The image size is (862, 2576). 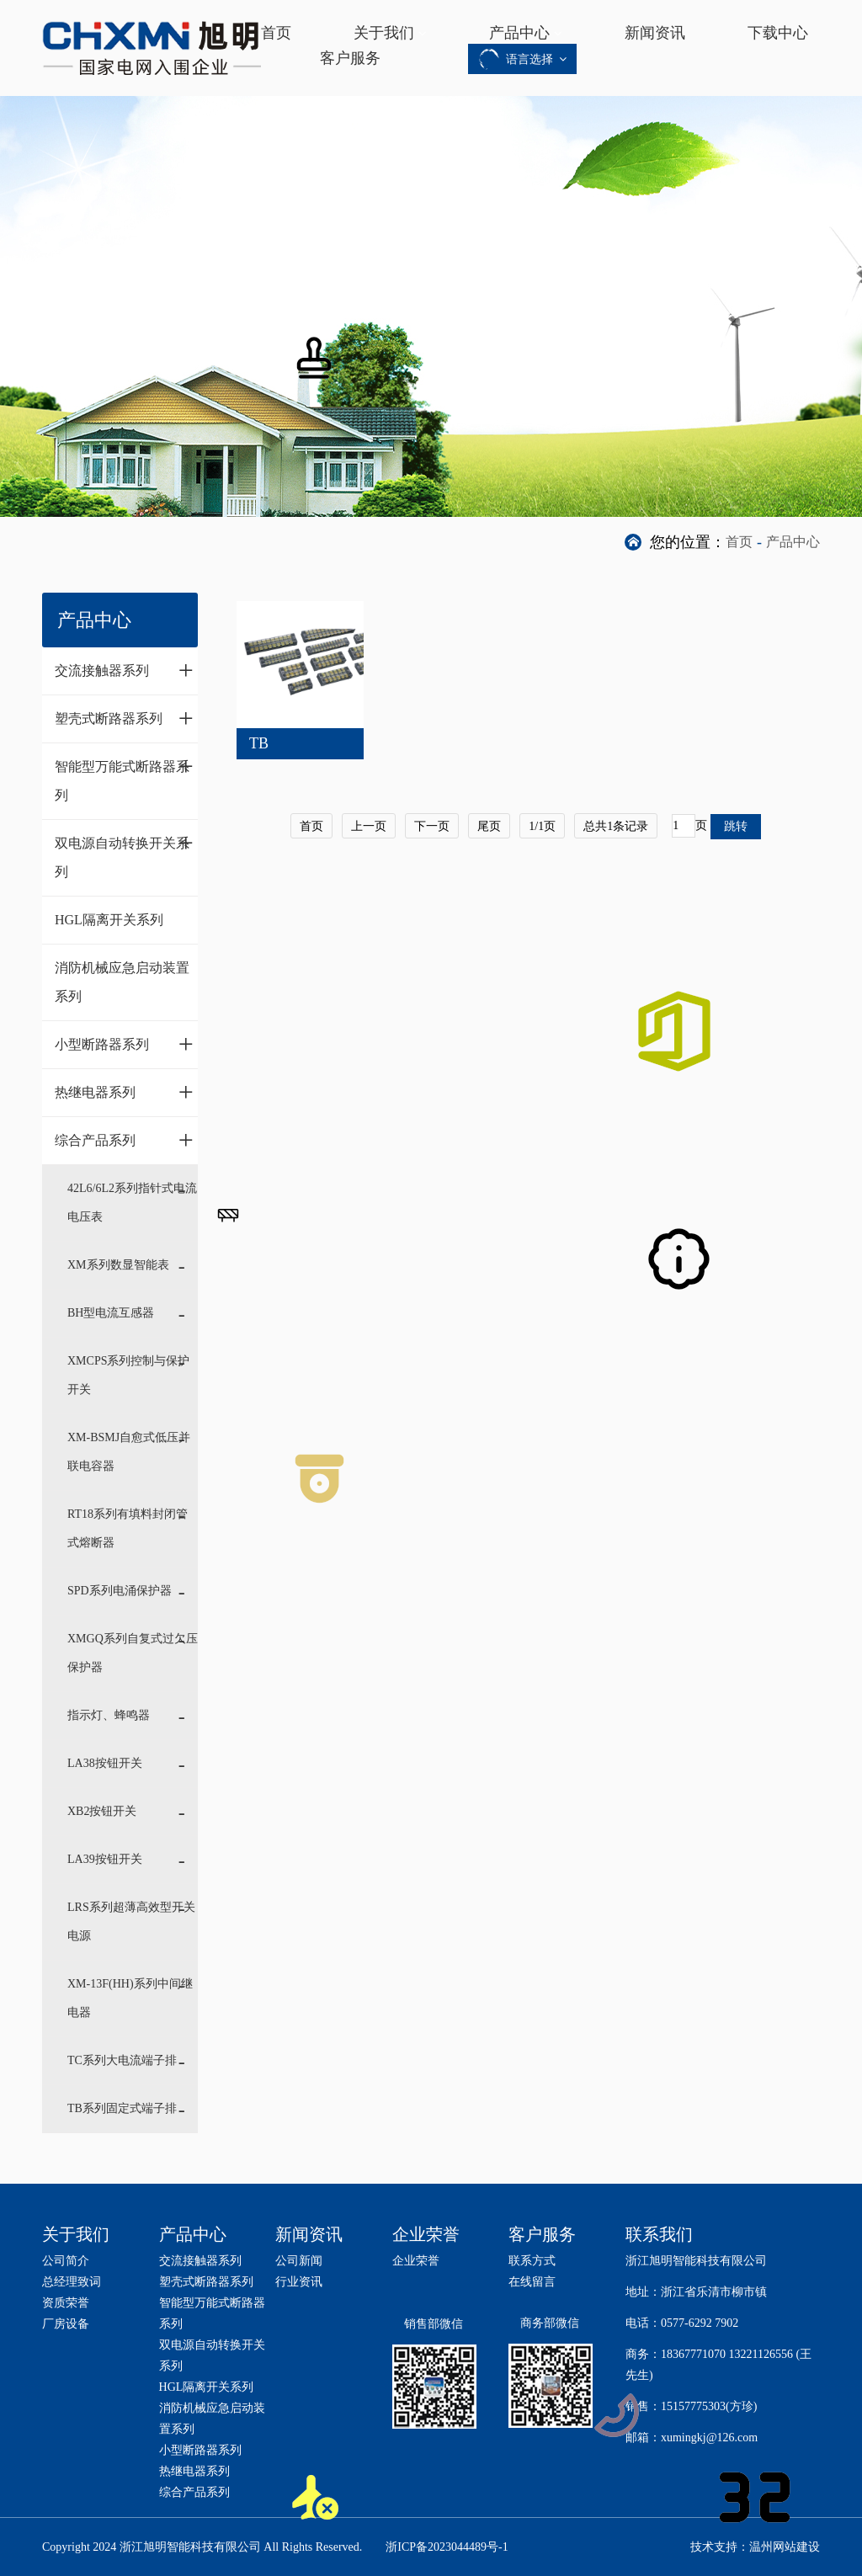 I want to click on select melon or cantaloupe fruit, so click(x=618, y=2416).